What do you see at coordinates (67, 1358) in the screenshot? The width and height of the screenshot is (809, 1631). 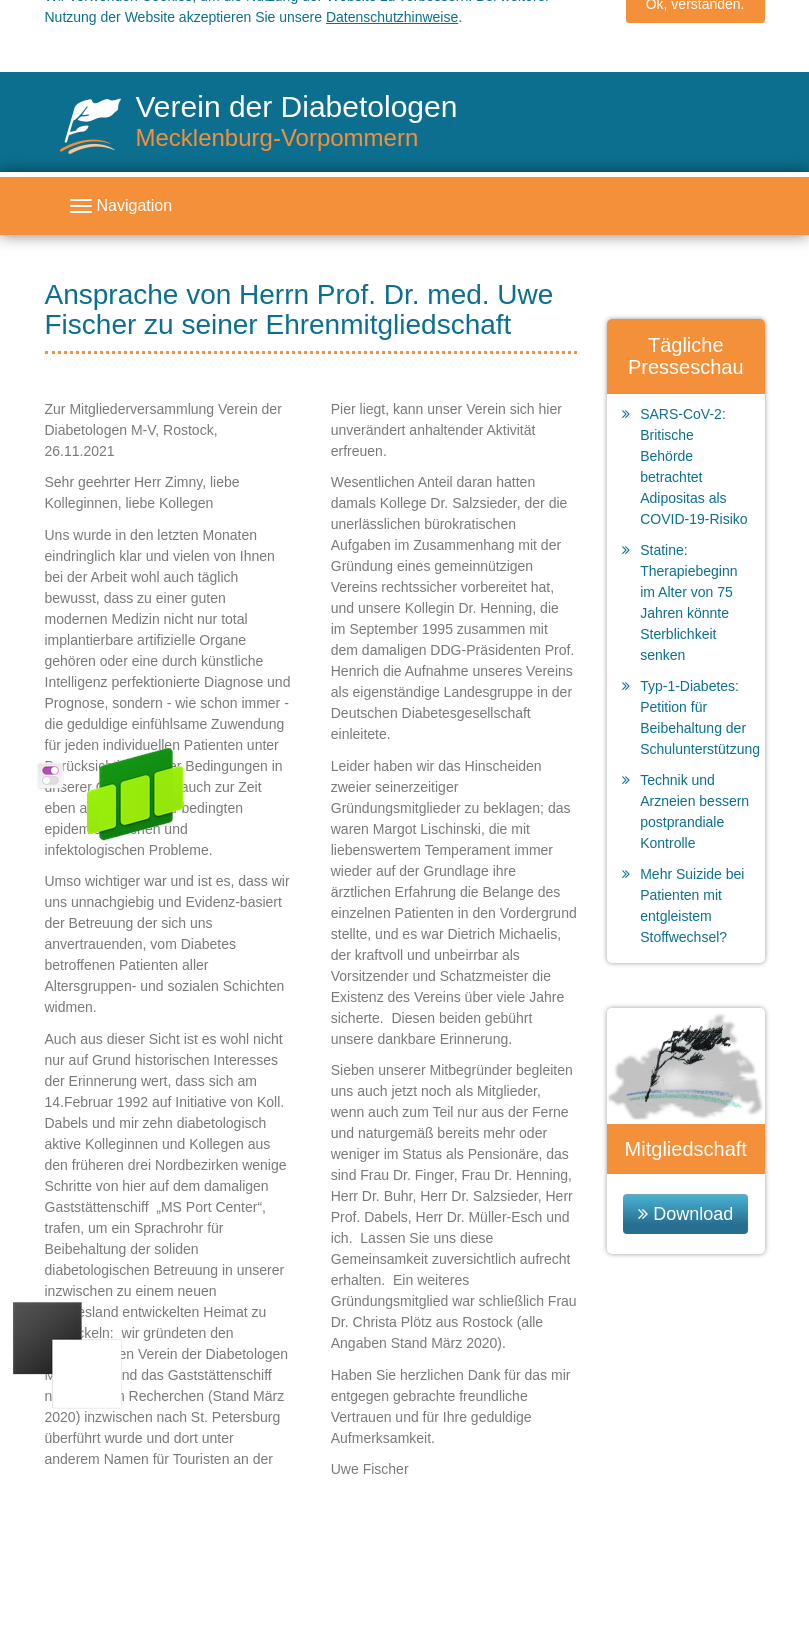 I see `toggle high contrast mode` at bounding box center [67, 1358].